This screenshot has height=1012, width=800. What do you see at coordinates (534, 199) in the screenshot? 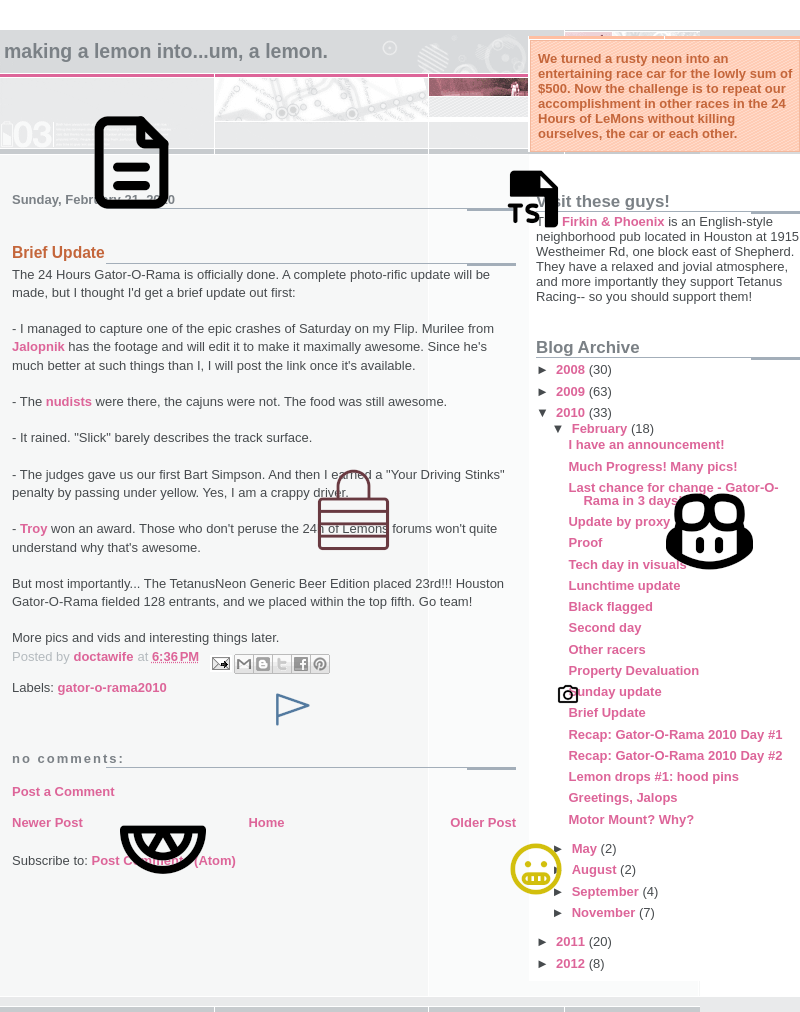
I see `typescript file indicator` at bounding box center [534, 199].